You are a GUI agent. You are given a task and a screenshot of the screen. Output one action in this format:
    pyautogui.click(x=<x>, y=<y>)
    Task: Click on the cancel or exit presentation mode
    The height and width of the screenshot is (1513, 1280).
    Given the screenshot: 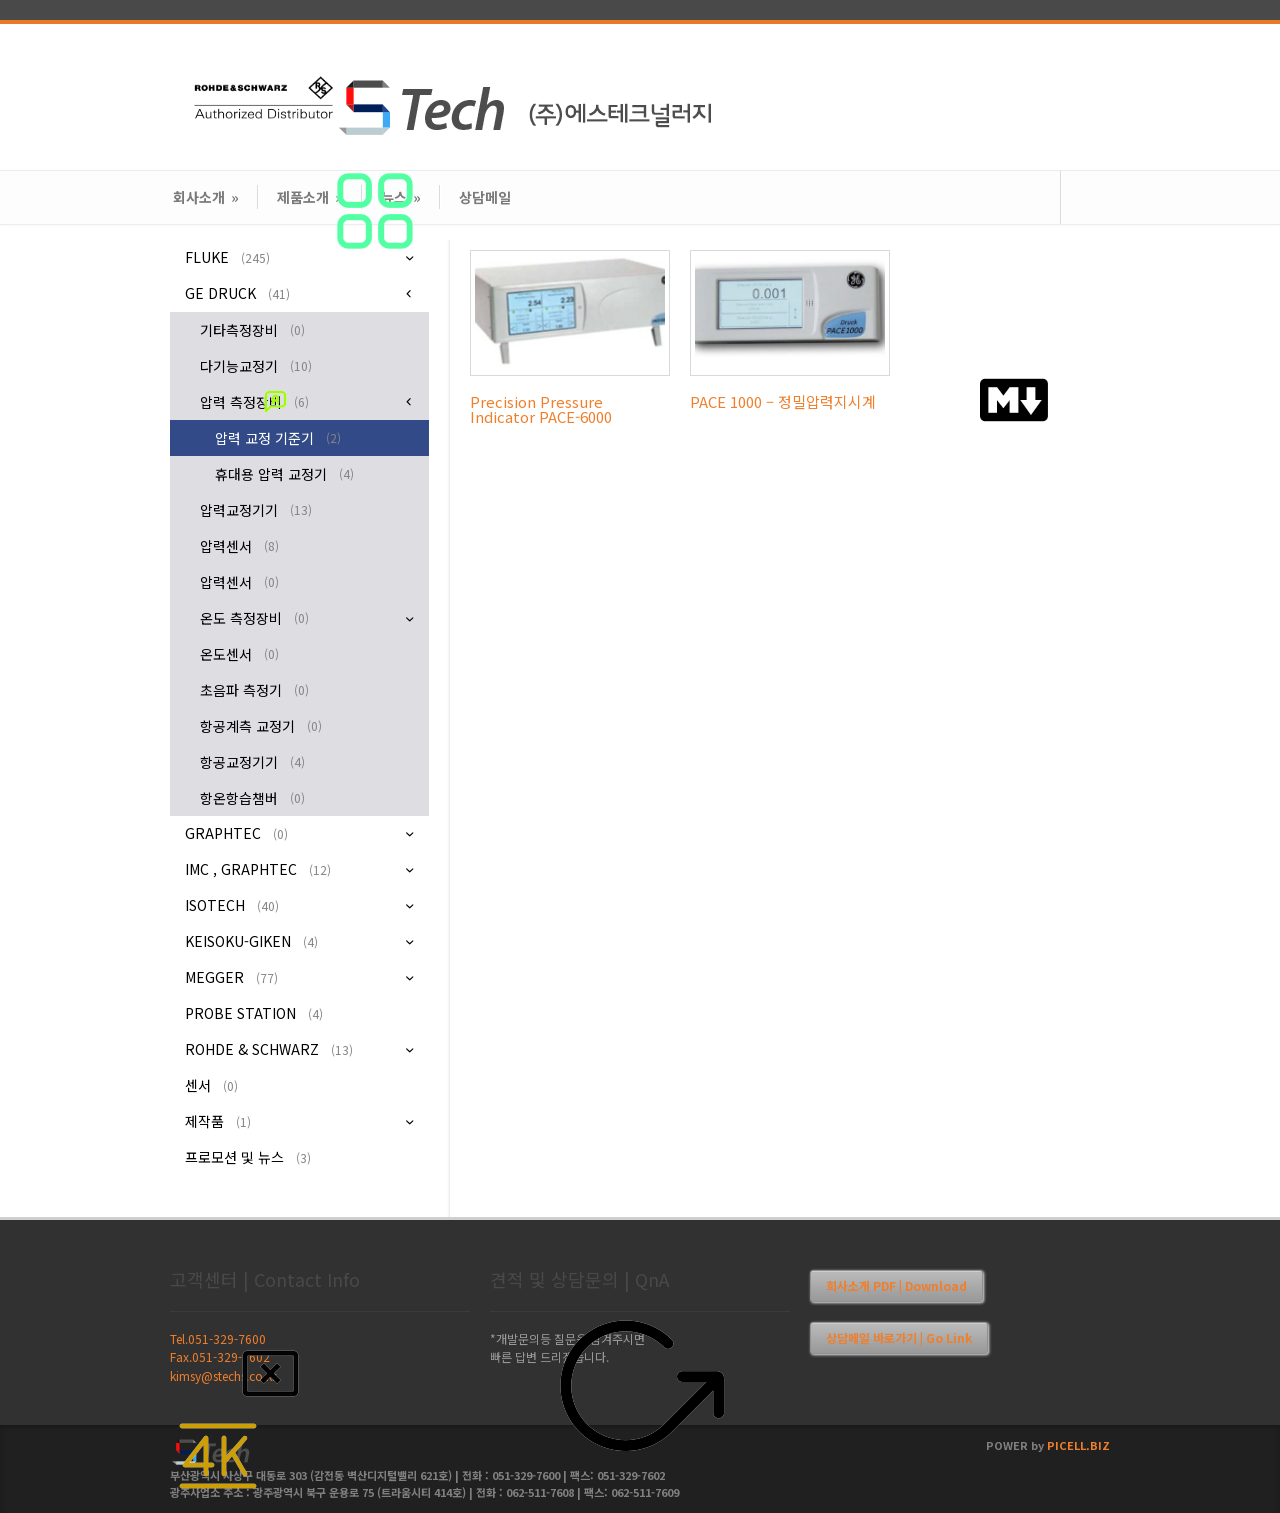 What is the action you would take?
    pyautogui.click(x=270, y=1373)
    